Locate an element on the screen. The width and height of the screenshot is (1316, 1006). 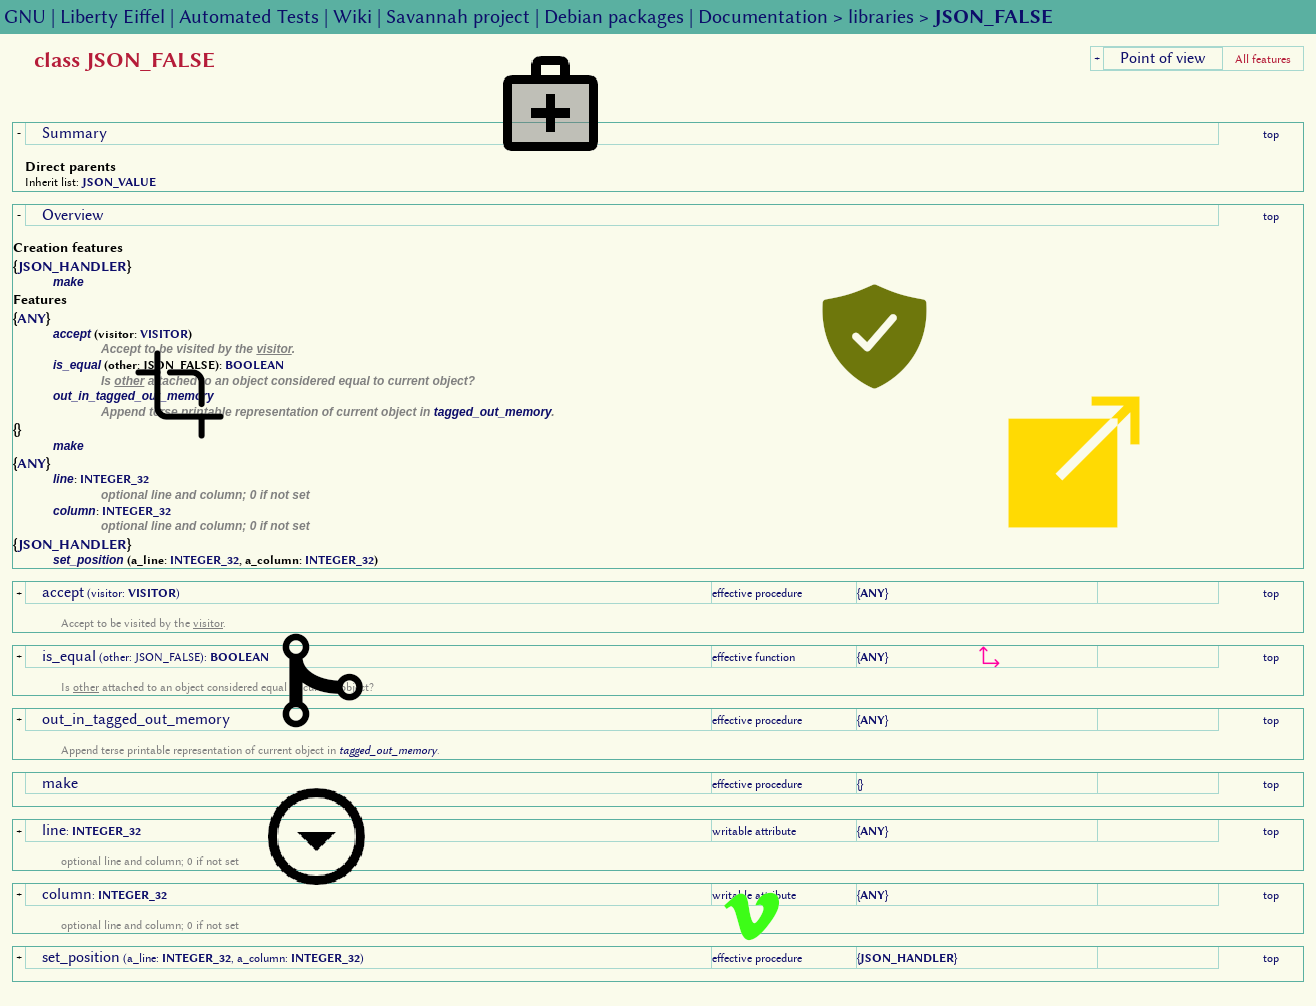
merge branches in a git repository is located at coordinates (322, 680).